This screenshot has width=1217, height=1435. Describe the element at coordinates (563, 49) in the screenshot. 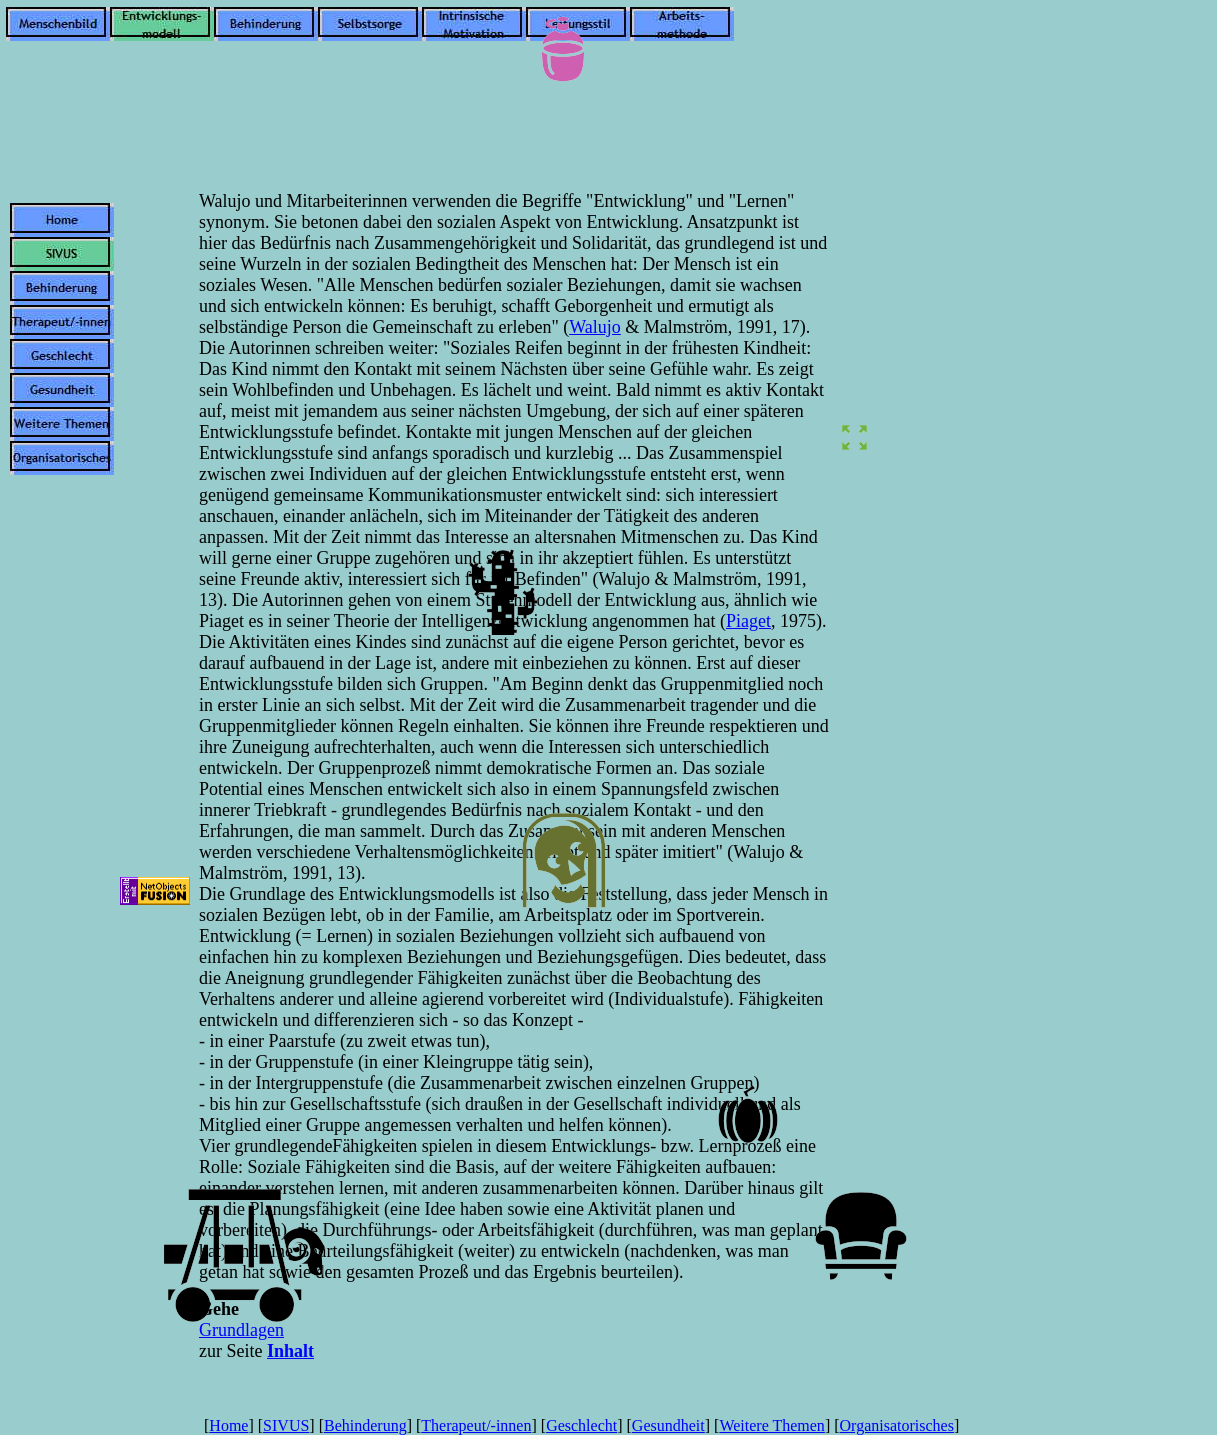

I see `view water or hydration inventory item` at that location.